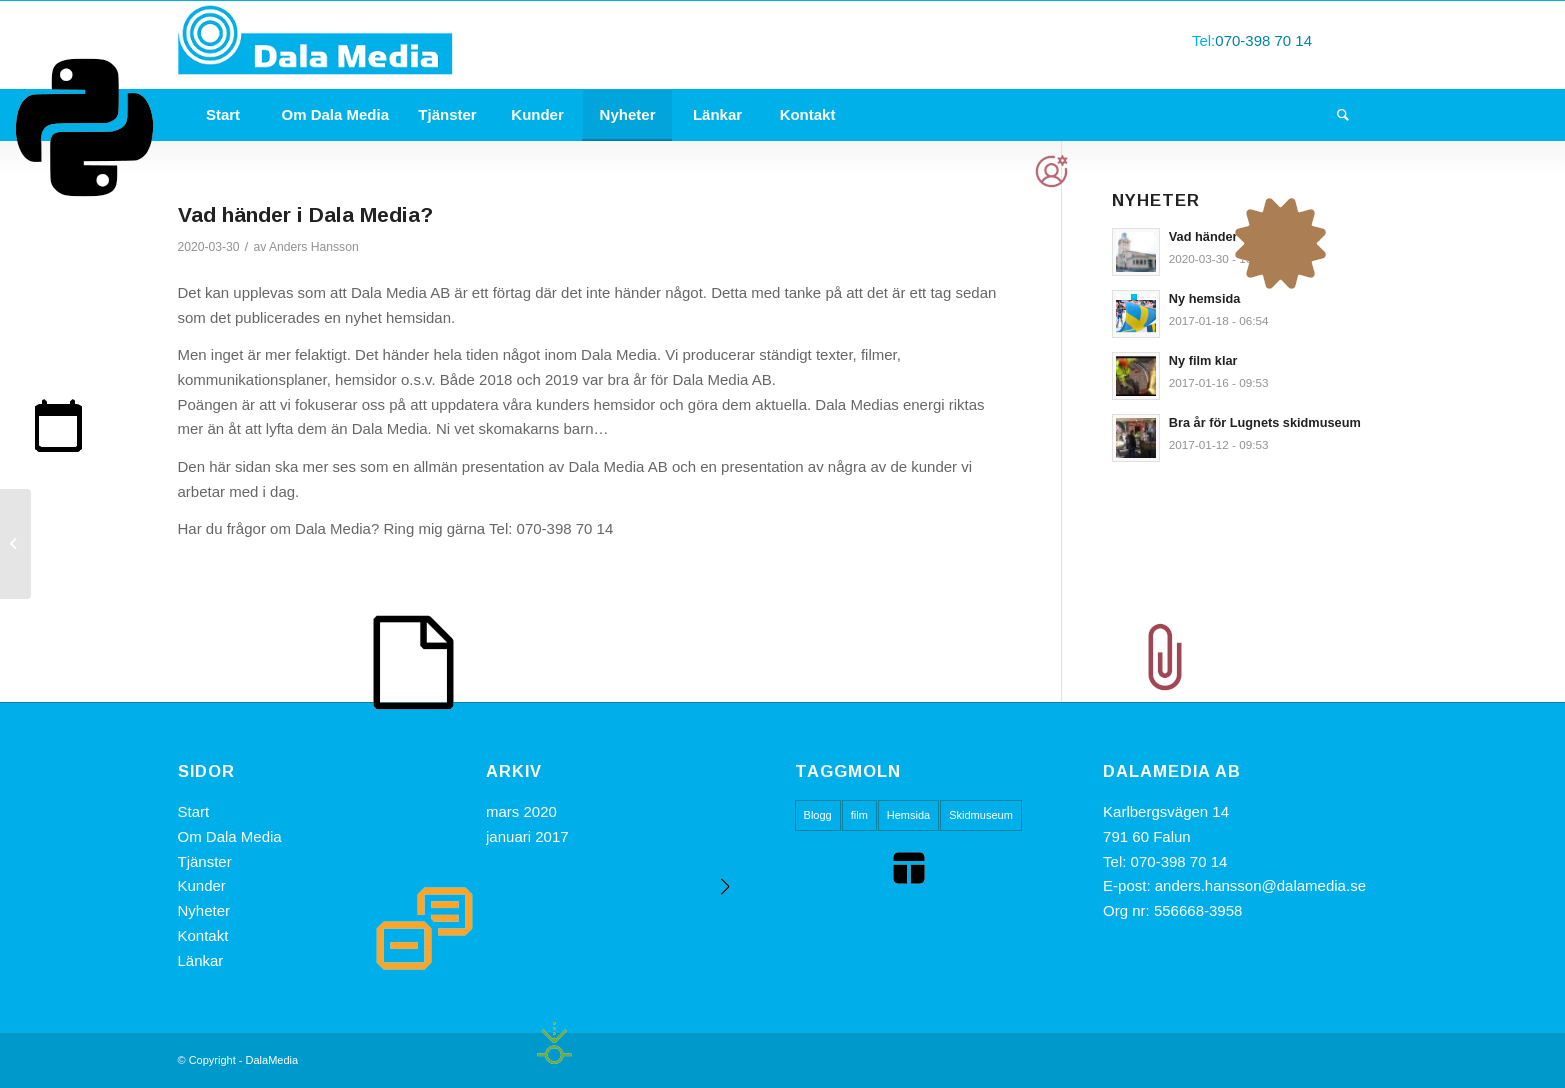 This screenshot has height=1088, width=1565. I want to click on change page layout or view, so click(909, 868).